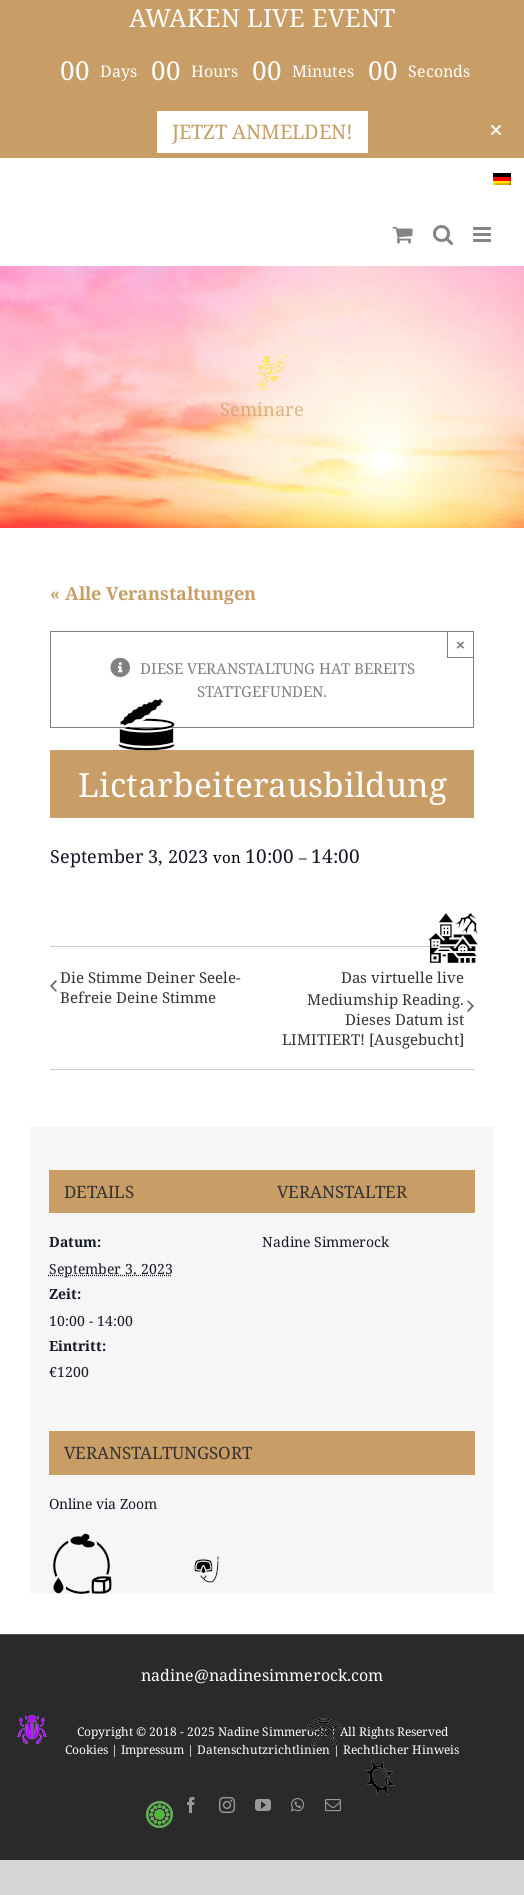 This screenshot has height=1895, width=524. I want to click on egyptian or ancient history themed game element, so click(32, 1730).